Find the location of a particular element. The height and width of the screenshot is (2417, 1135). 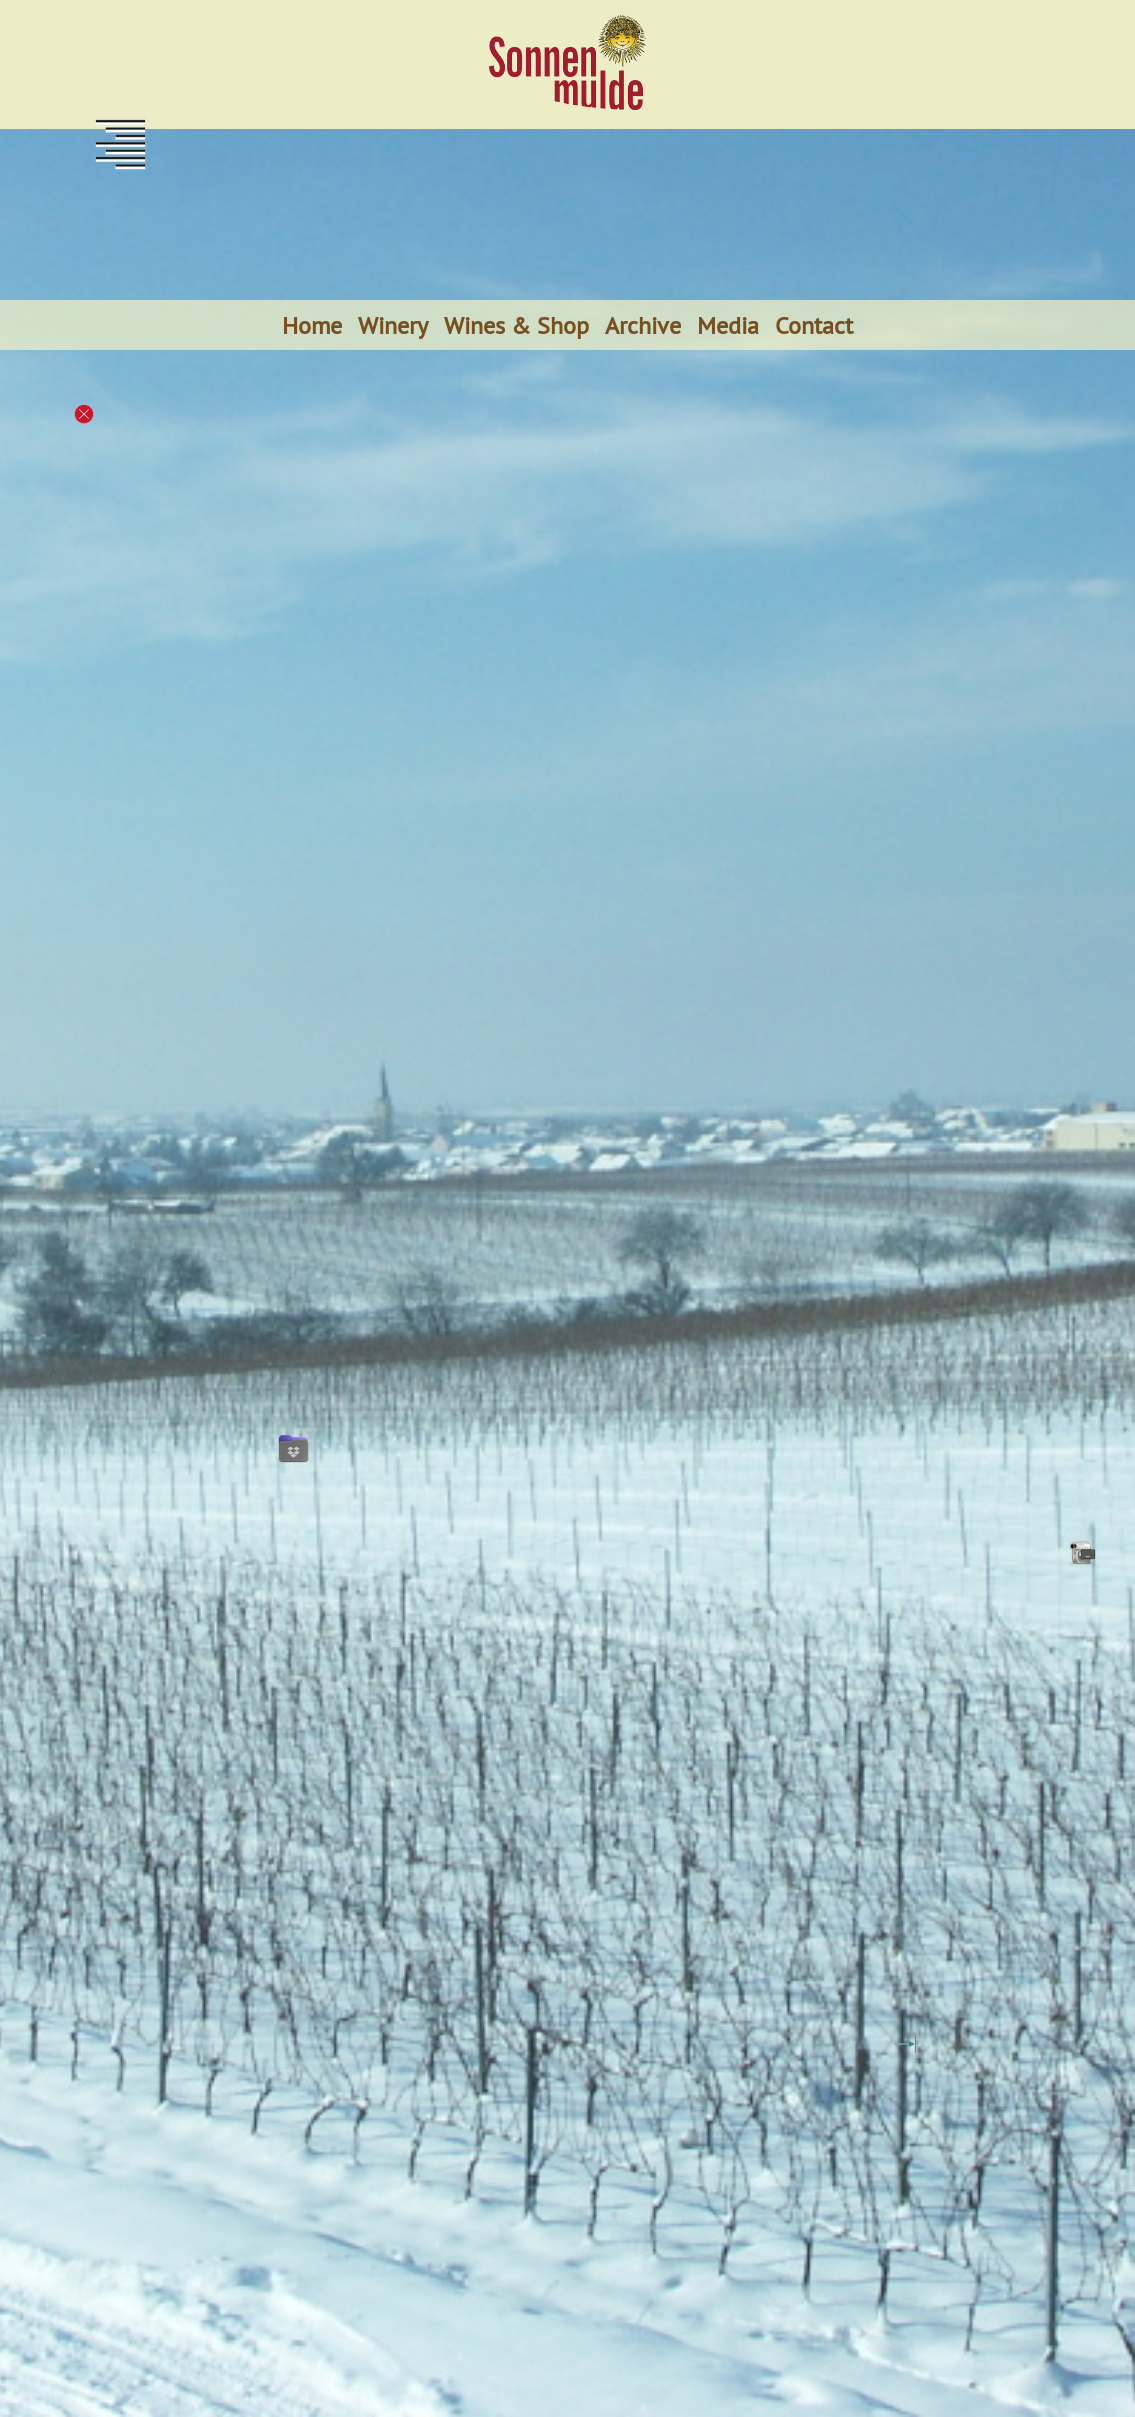

indicates a sync error with a shared file or folder is located at coordinates (84, 414).